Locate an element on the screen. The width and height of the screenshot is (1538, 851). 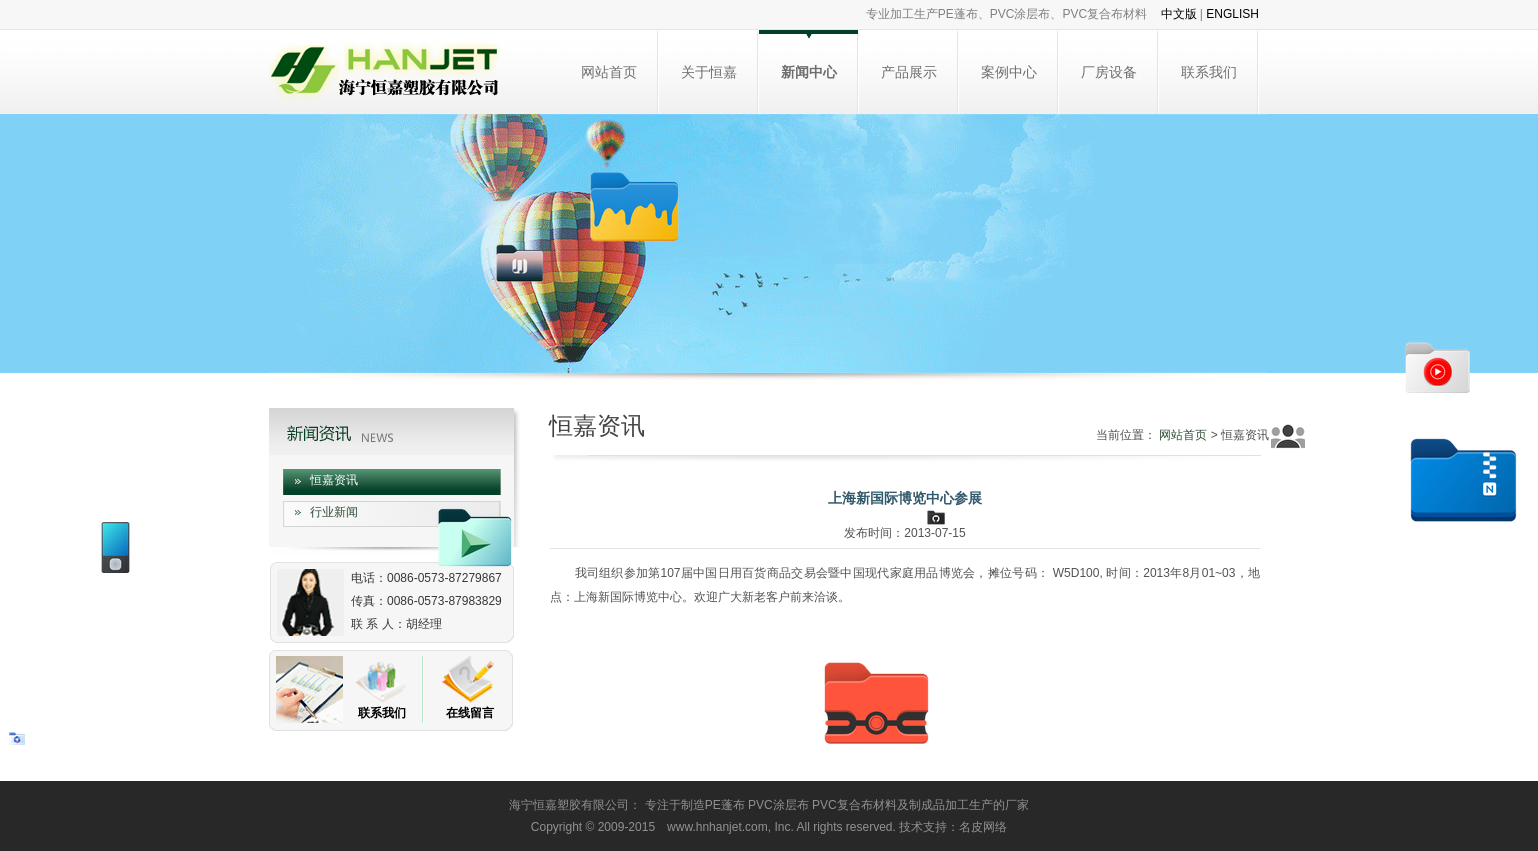
open nanazip compressed archive folder is located at coordinates (1463, 483).